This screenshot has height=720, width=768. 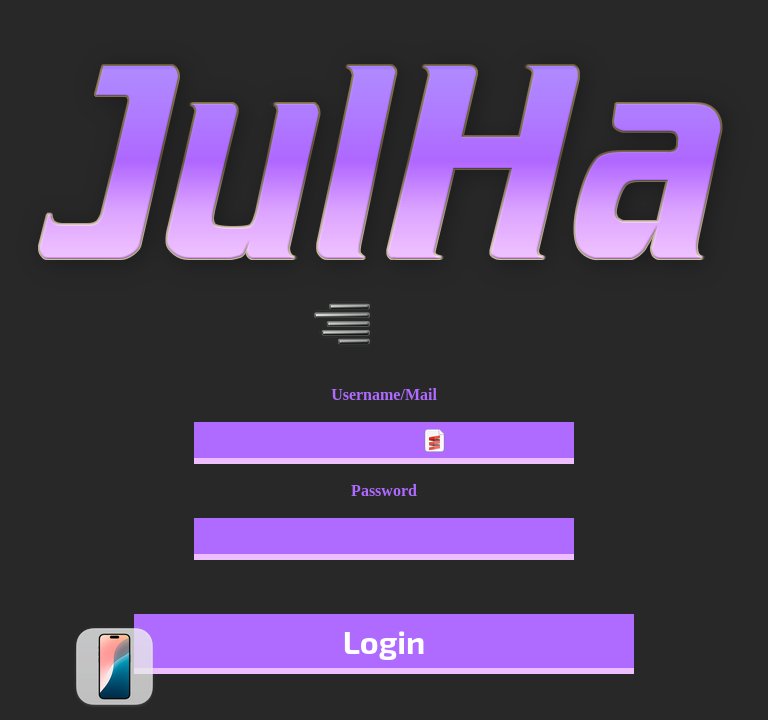 What do you see at coordinates (342, 324) in the screenshot?
I see `align text to the right margin` at bounding box center [342, 324].